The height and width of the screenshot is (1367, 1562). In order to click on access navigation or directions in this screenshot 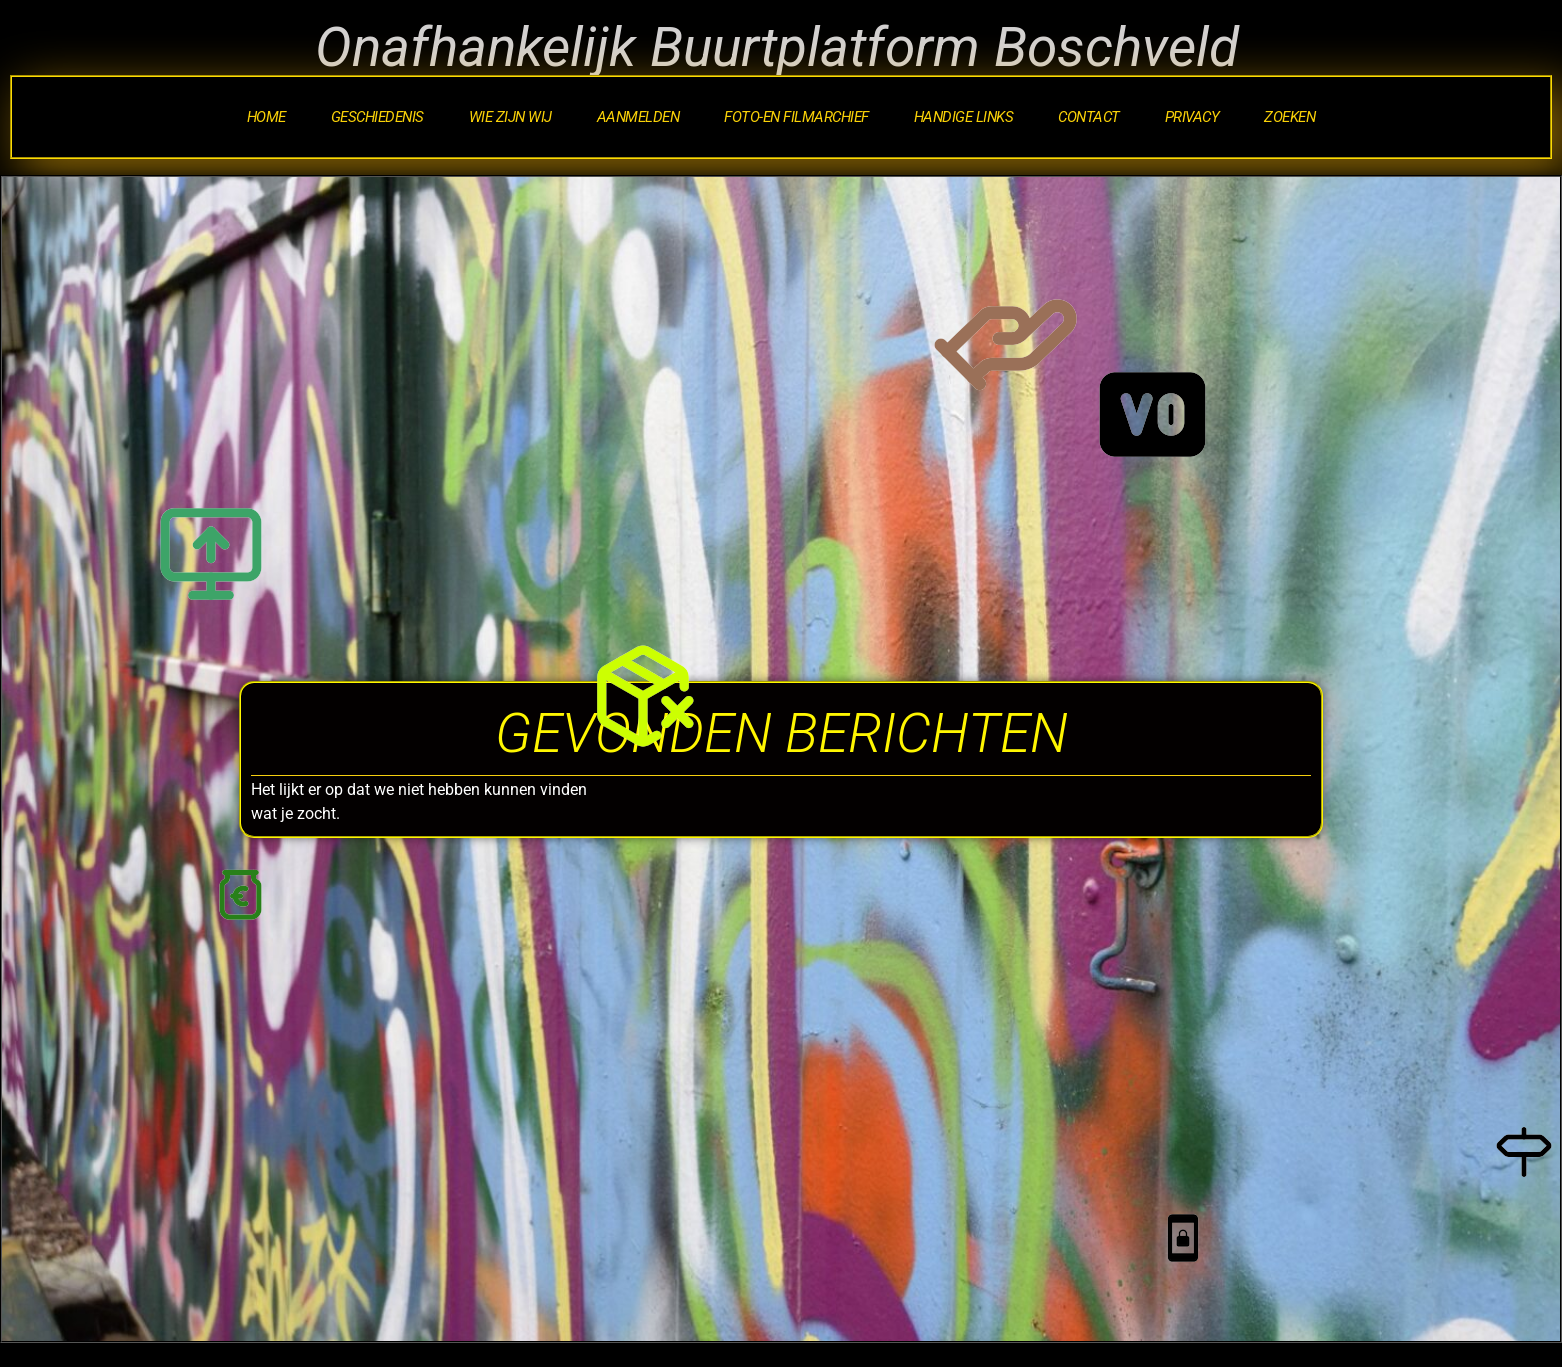, I will do `click(1524, 1152)`.